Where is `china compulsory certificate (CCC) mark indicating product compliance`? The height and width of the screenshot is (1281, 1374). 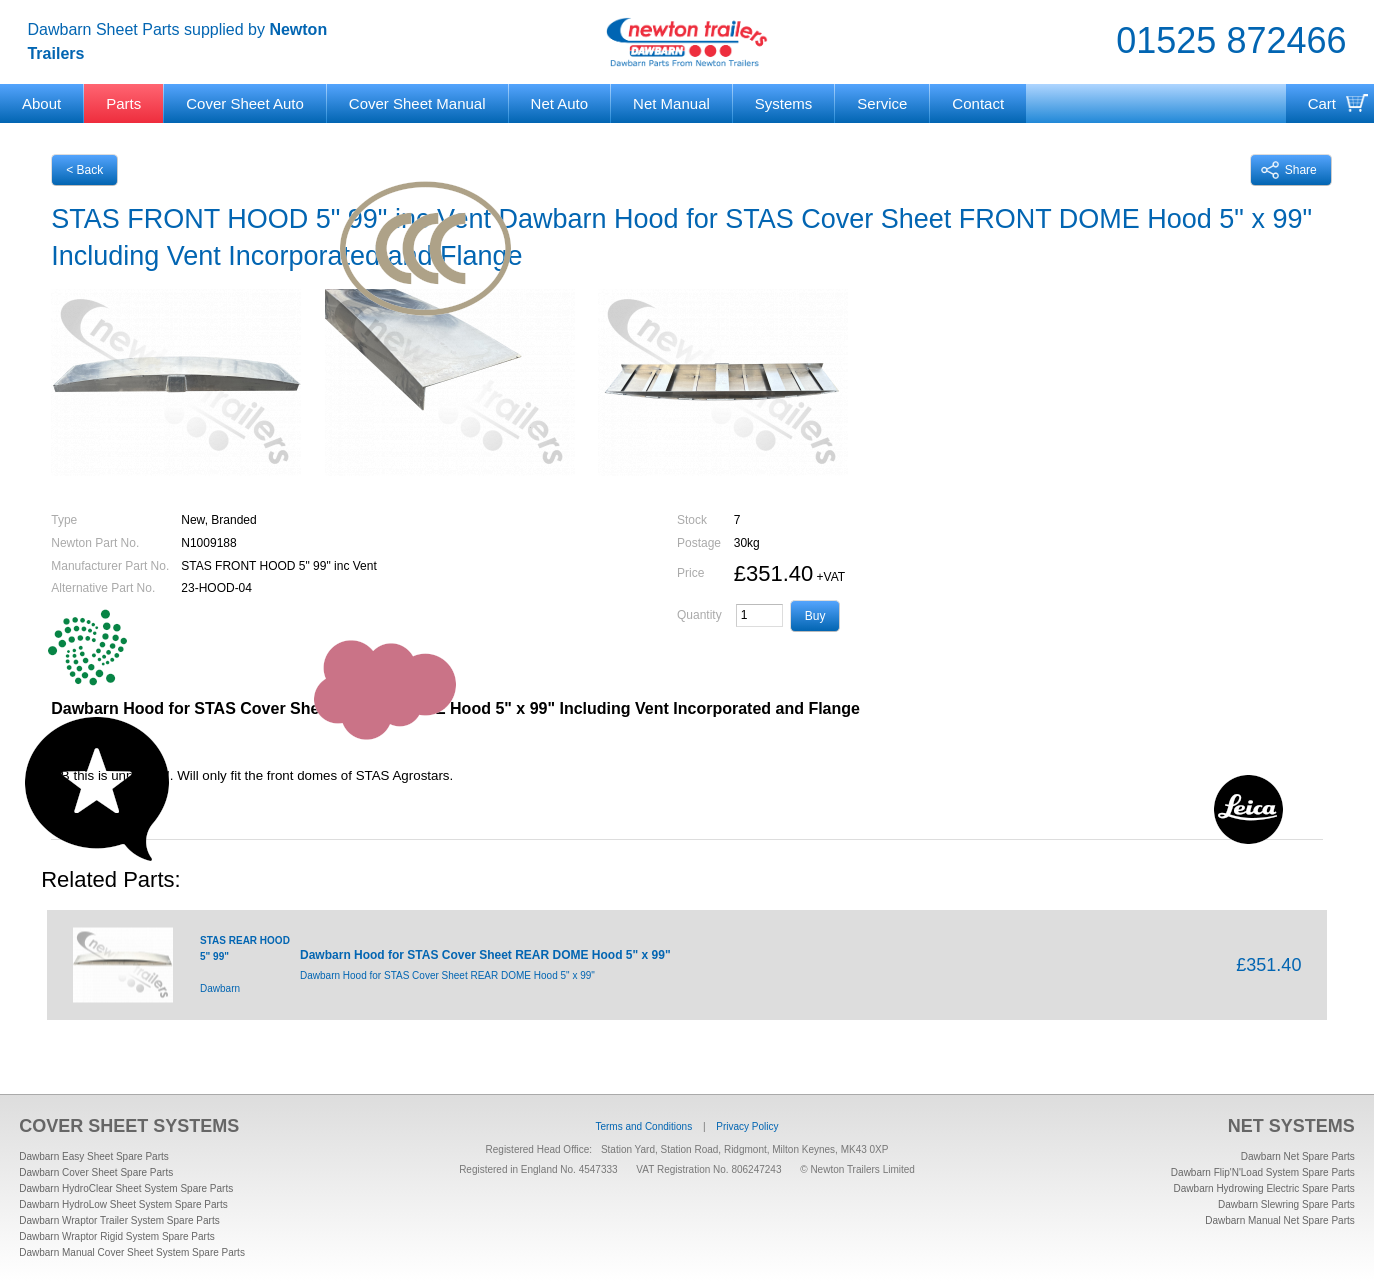 china compulsory certificate (CCC) mark indicating product compliance is located at coordinates (425, 248).